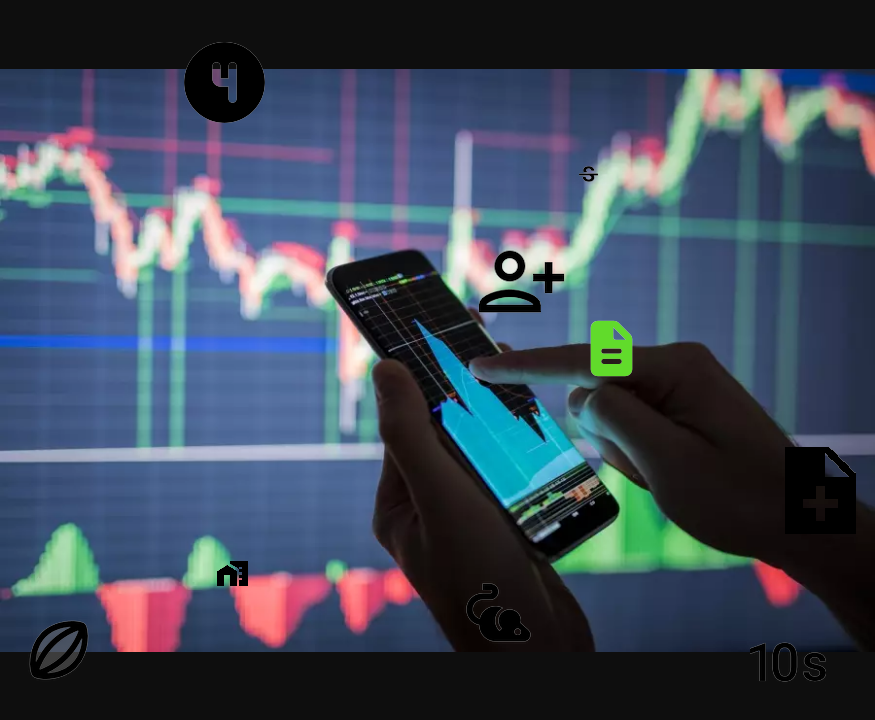  I want to click on set a 10-second timer, so click(788, 662).